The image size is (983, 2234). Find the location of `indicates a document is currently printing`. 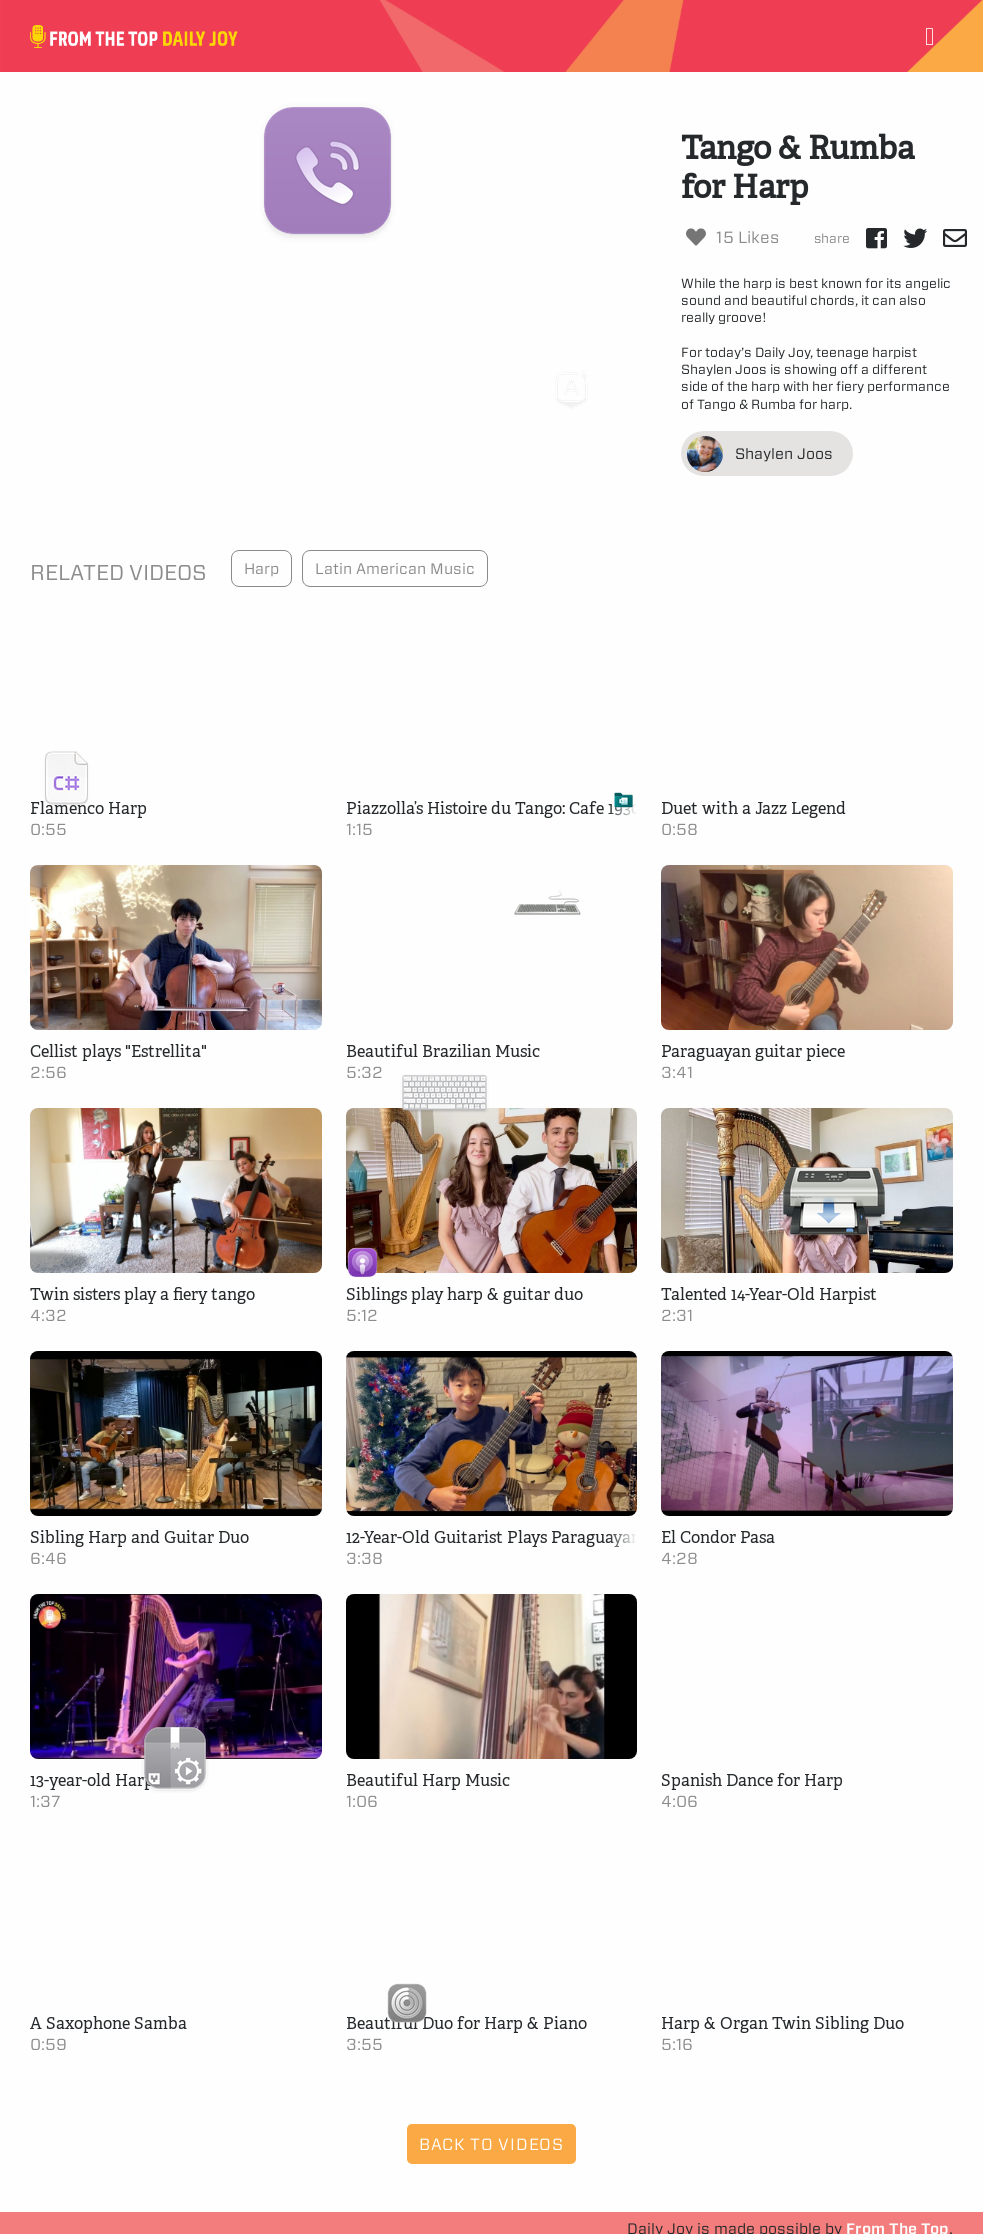

indicates a document is currently printing is located at coordinates (834, 1199).